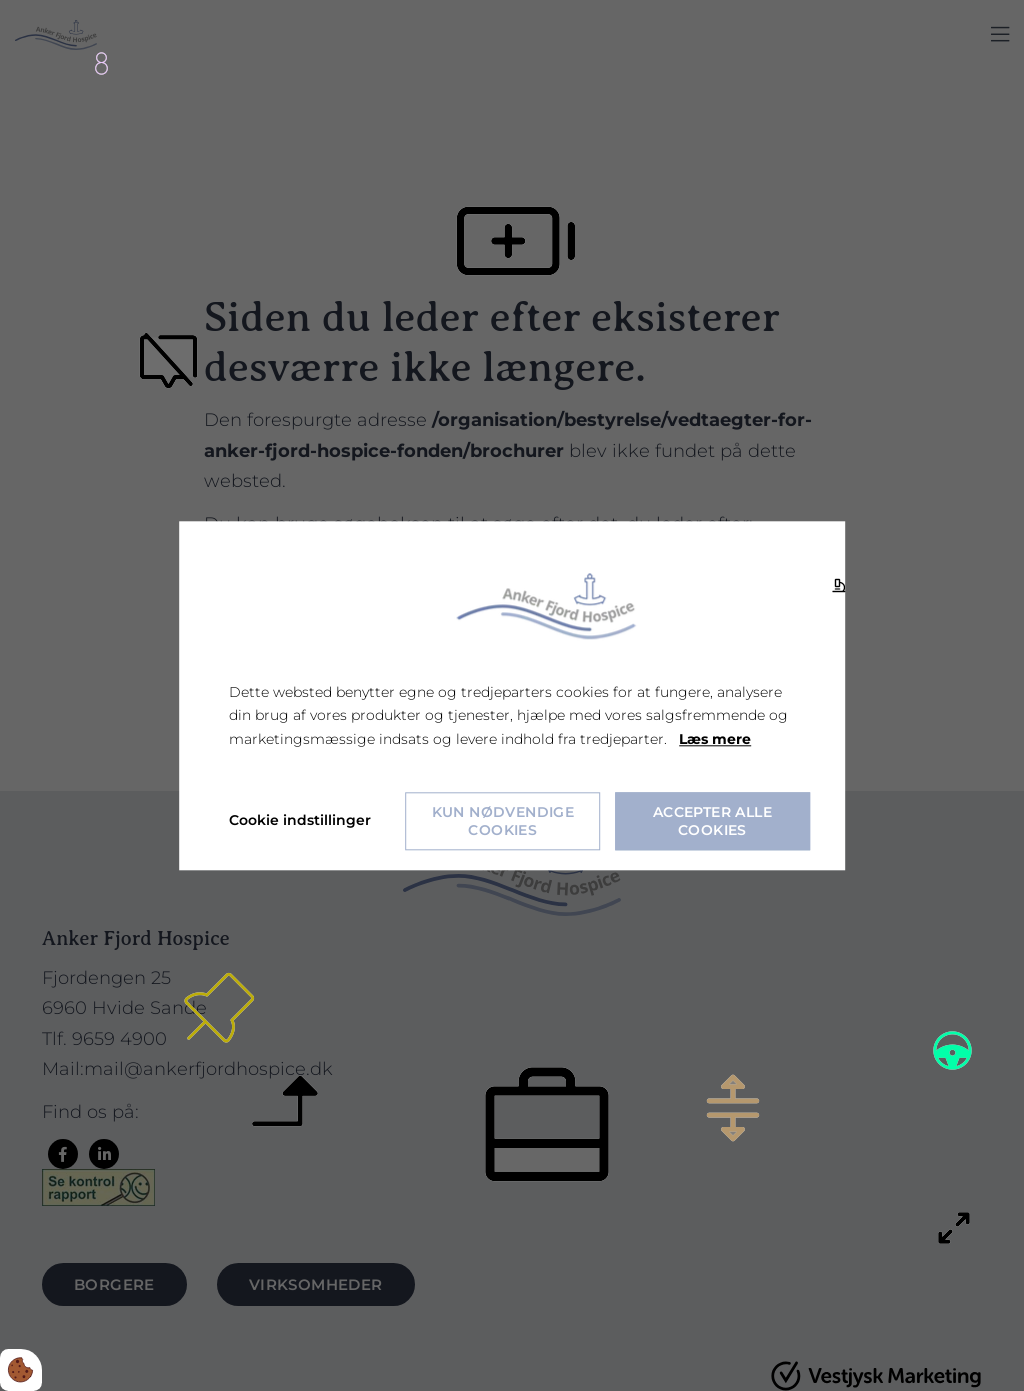 The height and width of the screenshot is (1391, 1024). Describe the element at coordinates (547, 1129) in the screenshot. I see `access travel or trip planning features` at that location.